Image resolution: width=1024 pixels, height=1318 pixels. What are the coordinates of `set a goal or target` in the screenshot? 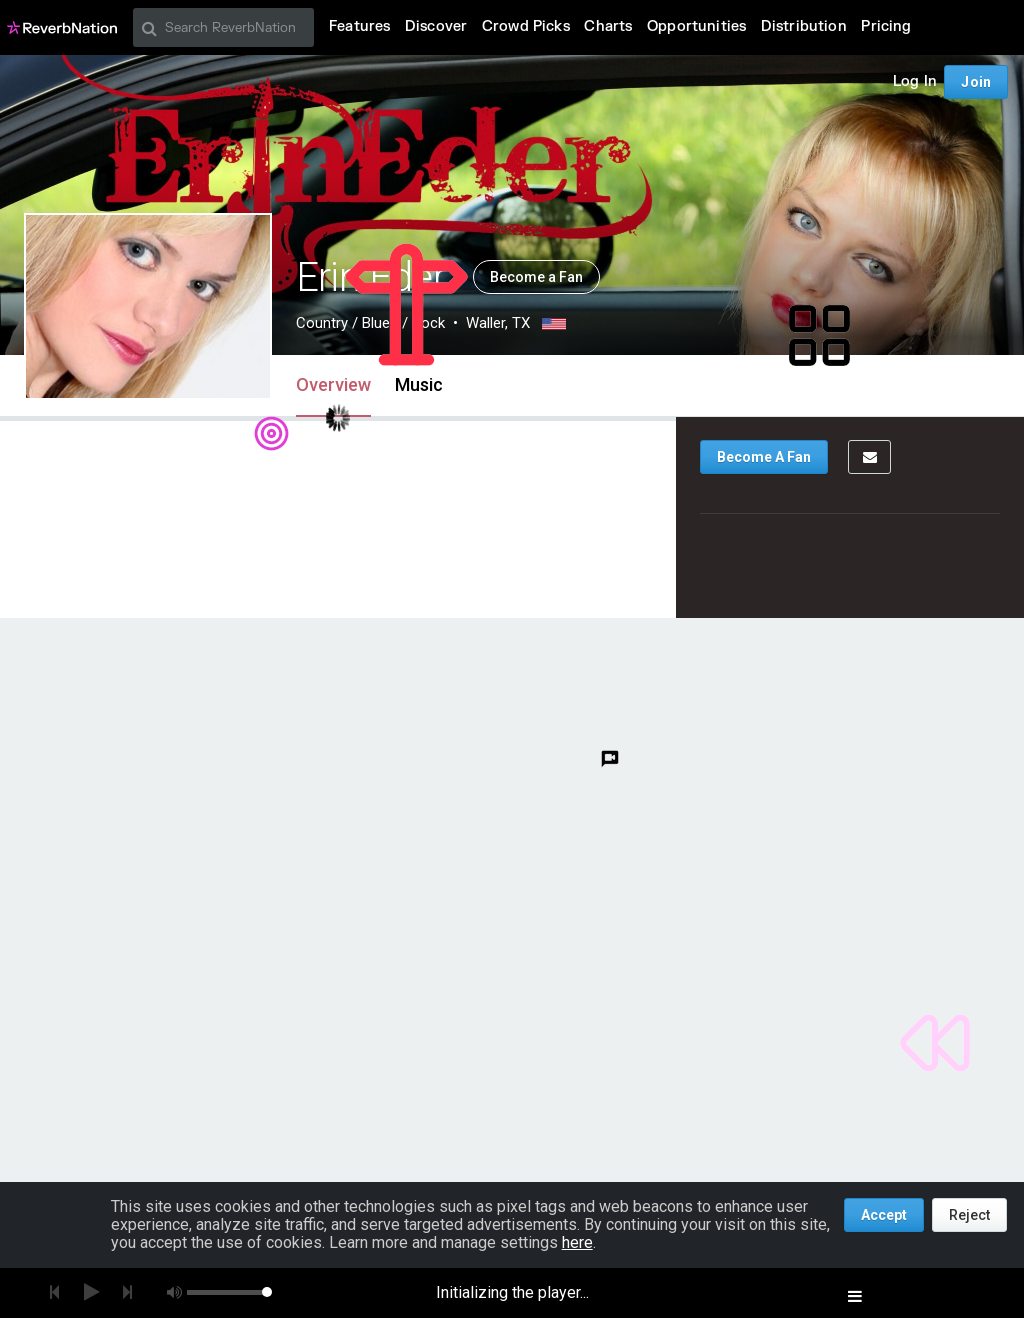 It's located at (271, 433).